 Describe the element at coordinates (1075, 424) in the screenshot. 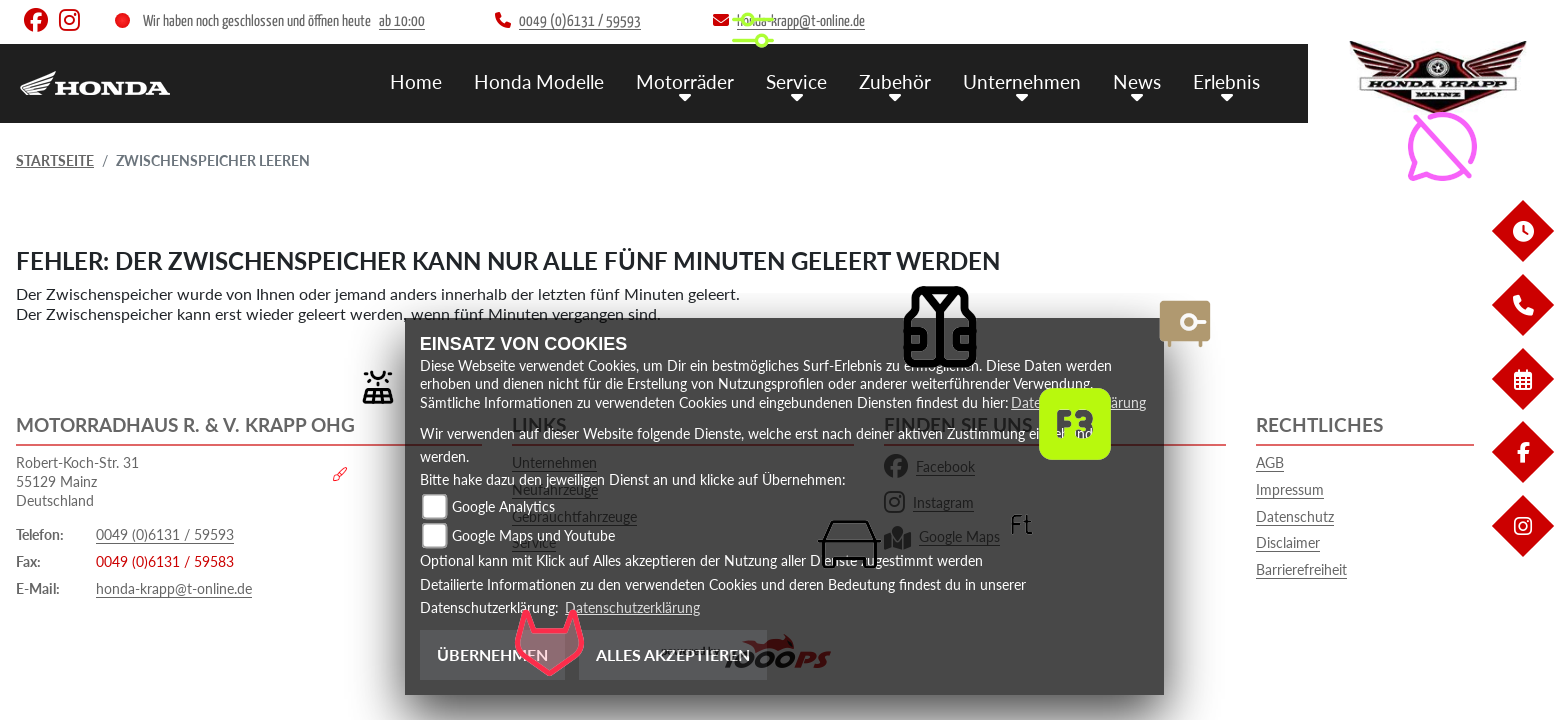

I see `keyboard shortcut indicator for F3 function key` at that location.